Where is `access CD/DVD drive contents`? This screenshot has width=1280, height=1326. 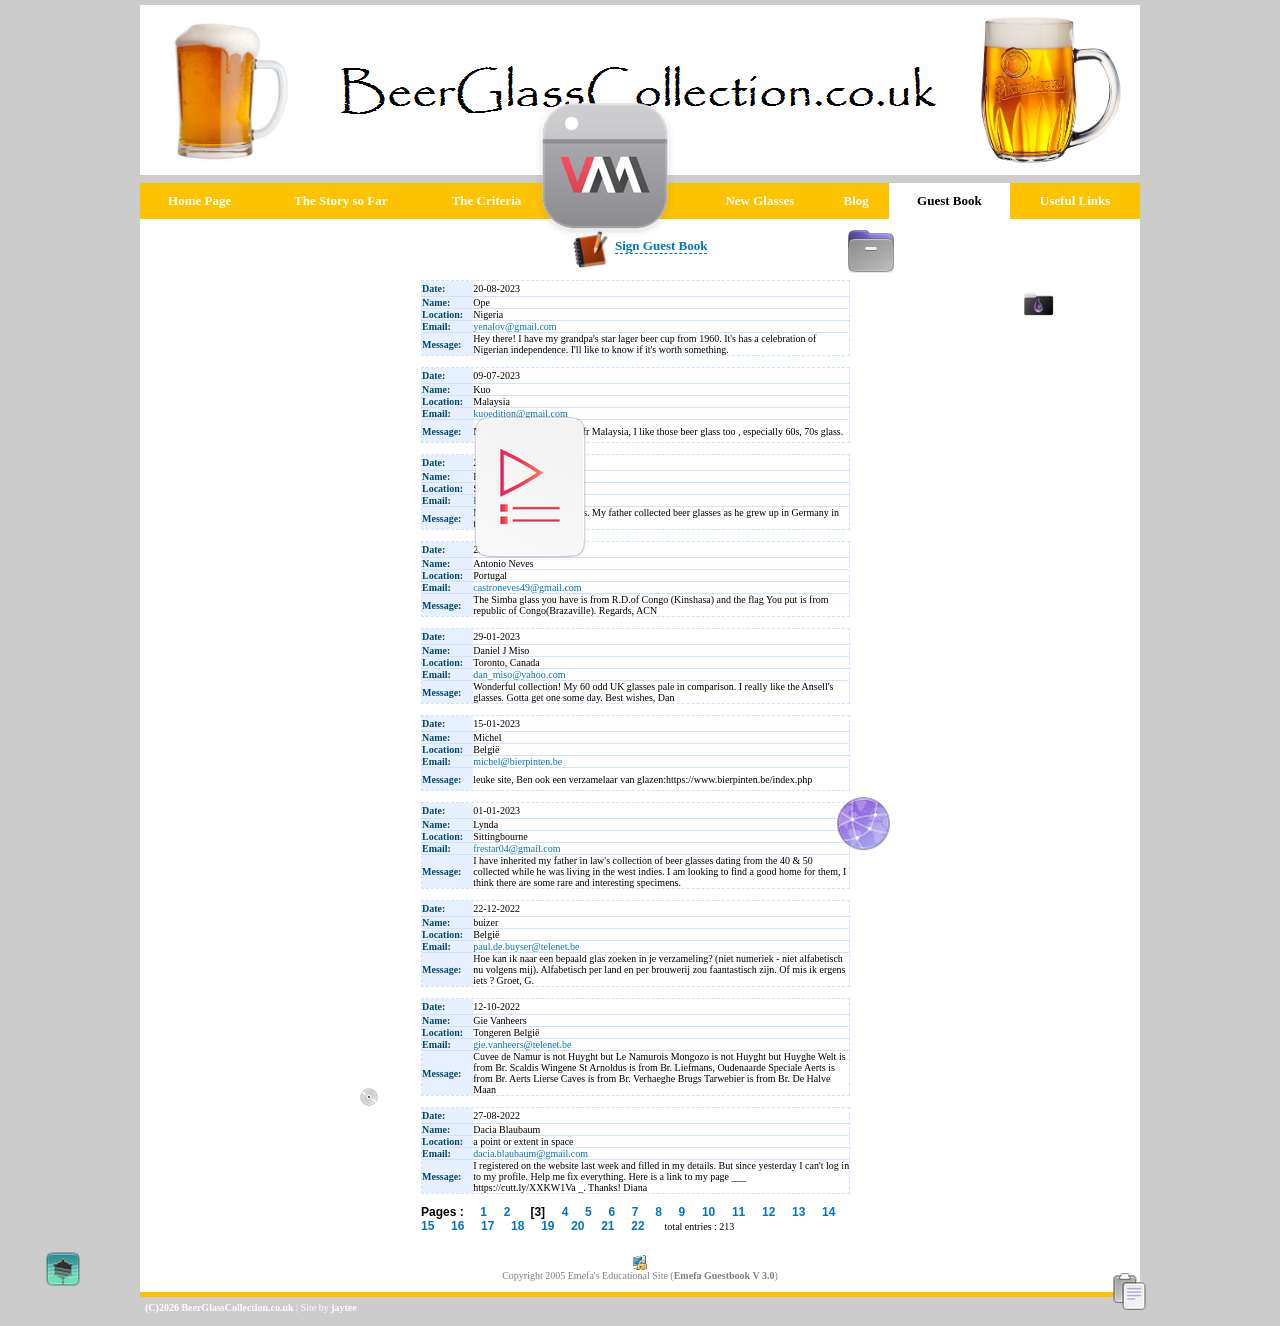
access CD/DVD drive contents is located at coordinates (369, 1097).